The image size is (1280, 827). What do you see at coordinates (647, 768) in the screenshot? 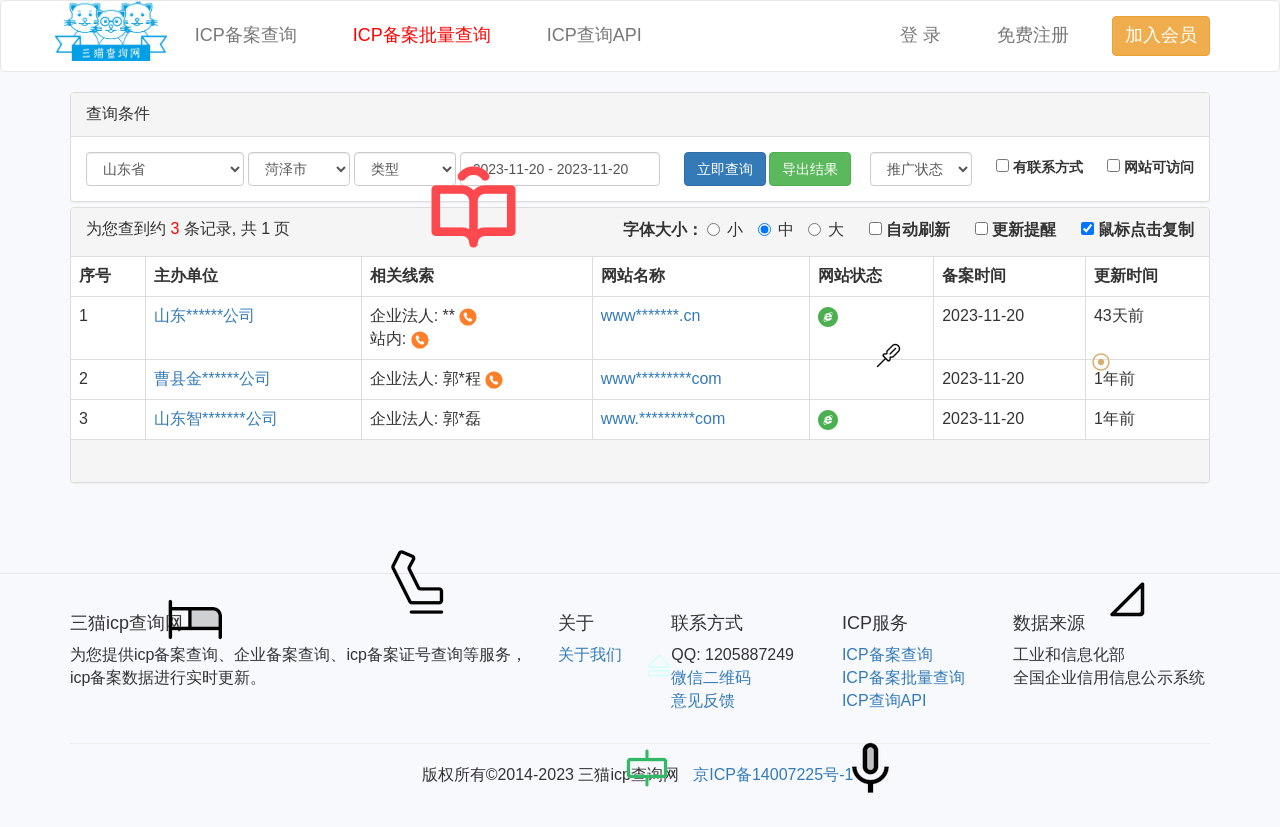
I see `center align element horizontally` at bounding box center [647, 768].